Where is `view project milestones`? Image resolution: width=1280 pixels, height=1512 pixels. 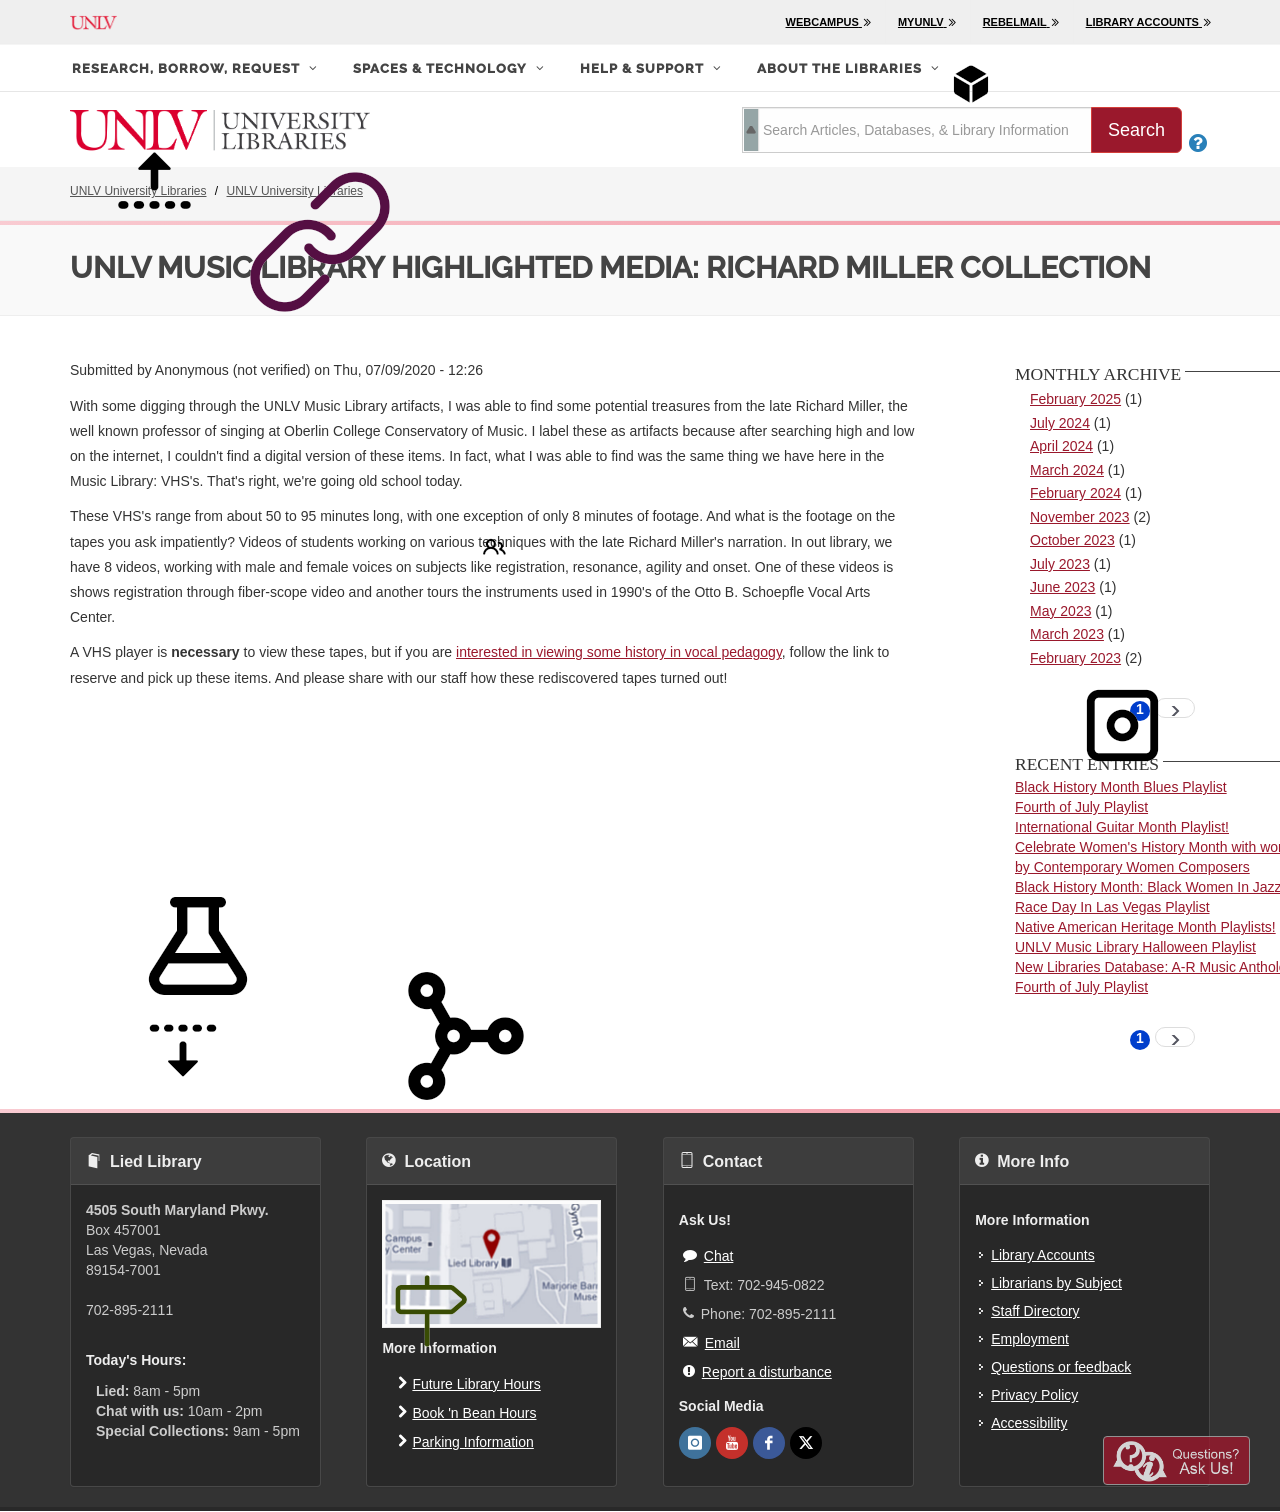 view project milestones is located at coordinates (428, 1311).